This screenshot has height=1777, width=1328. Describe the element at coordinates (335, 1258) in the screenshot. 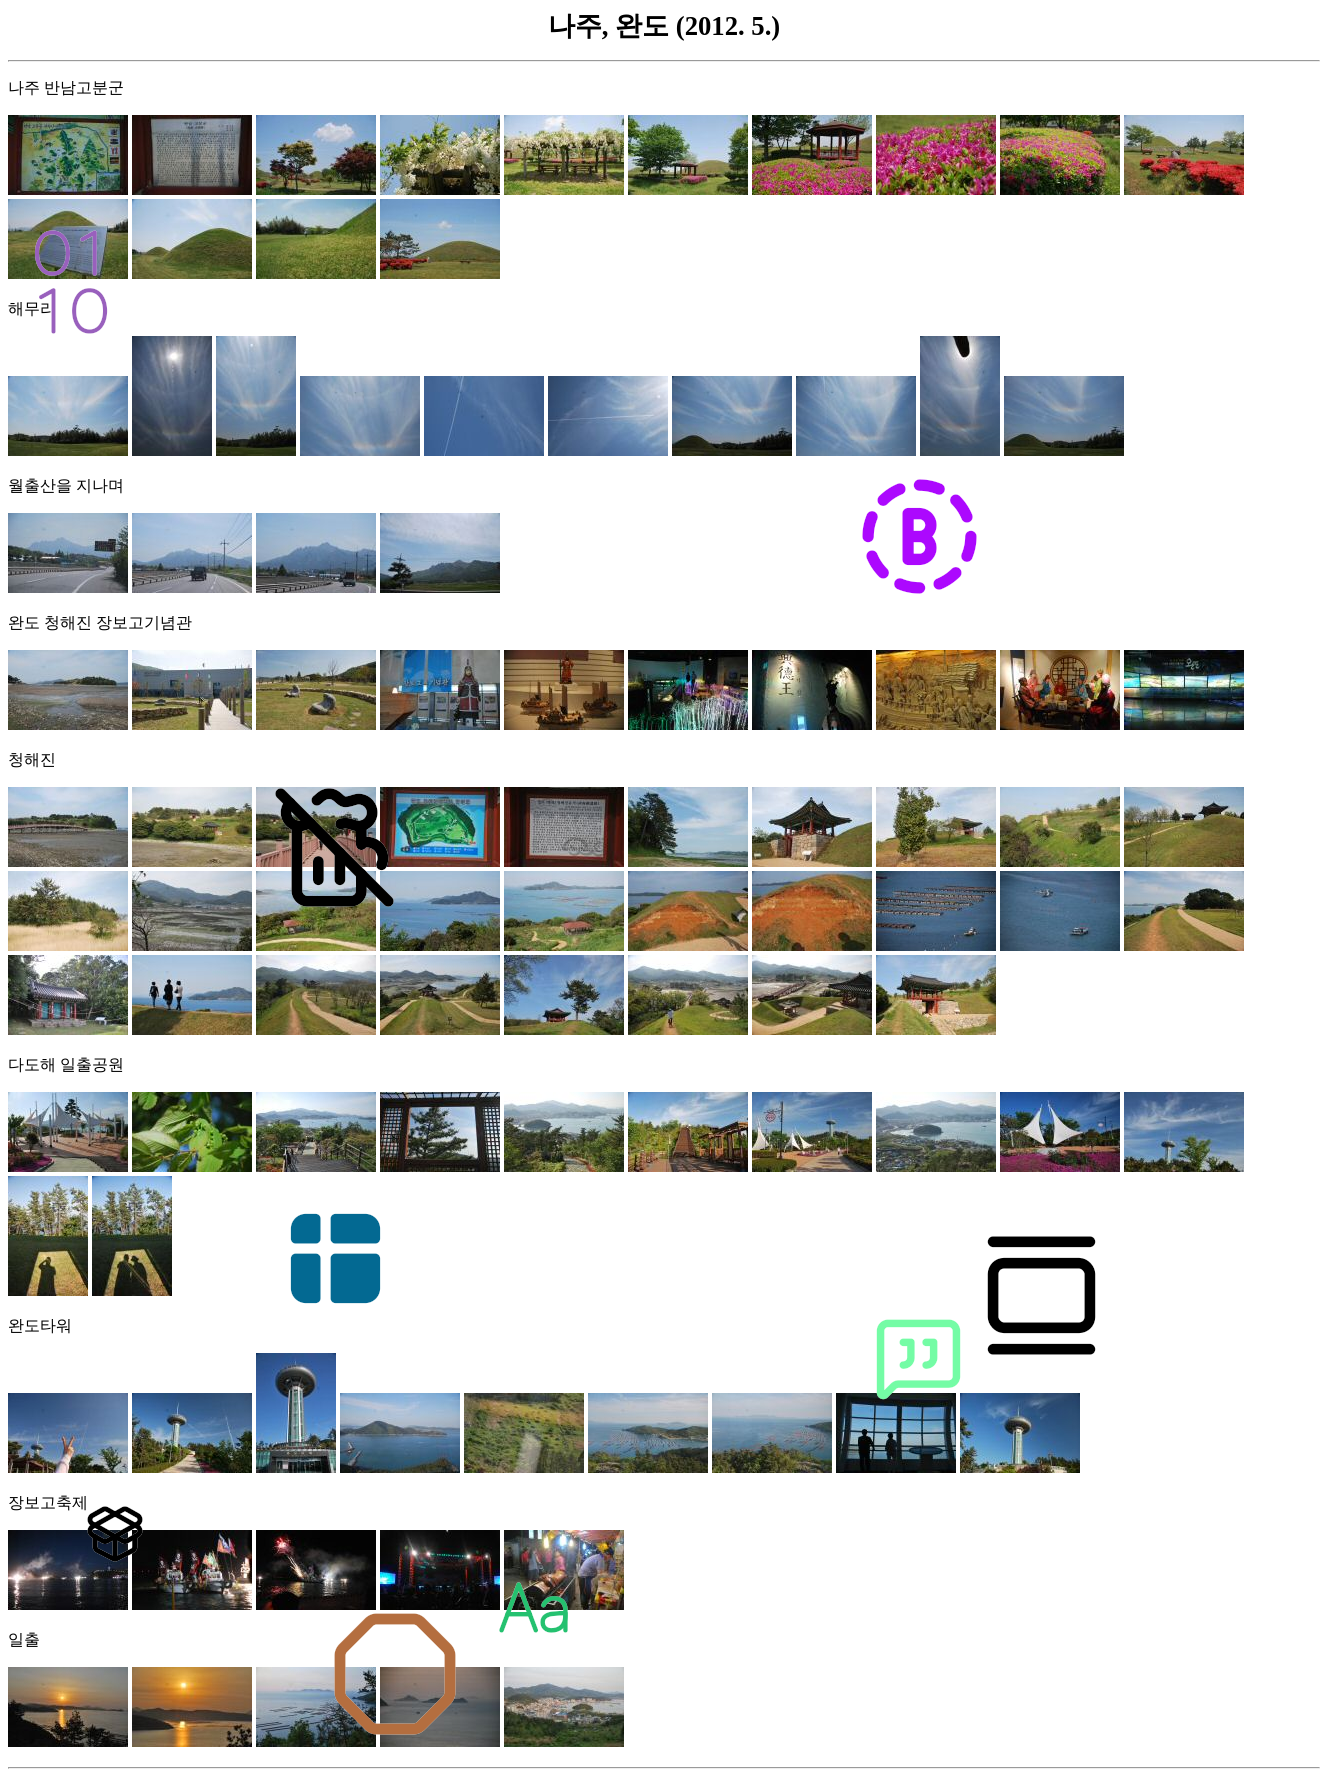

I see `view data in table format` at that location.